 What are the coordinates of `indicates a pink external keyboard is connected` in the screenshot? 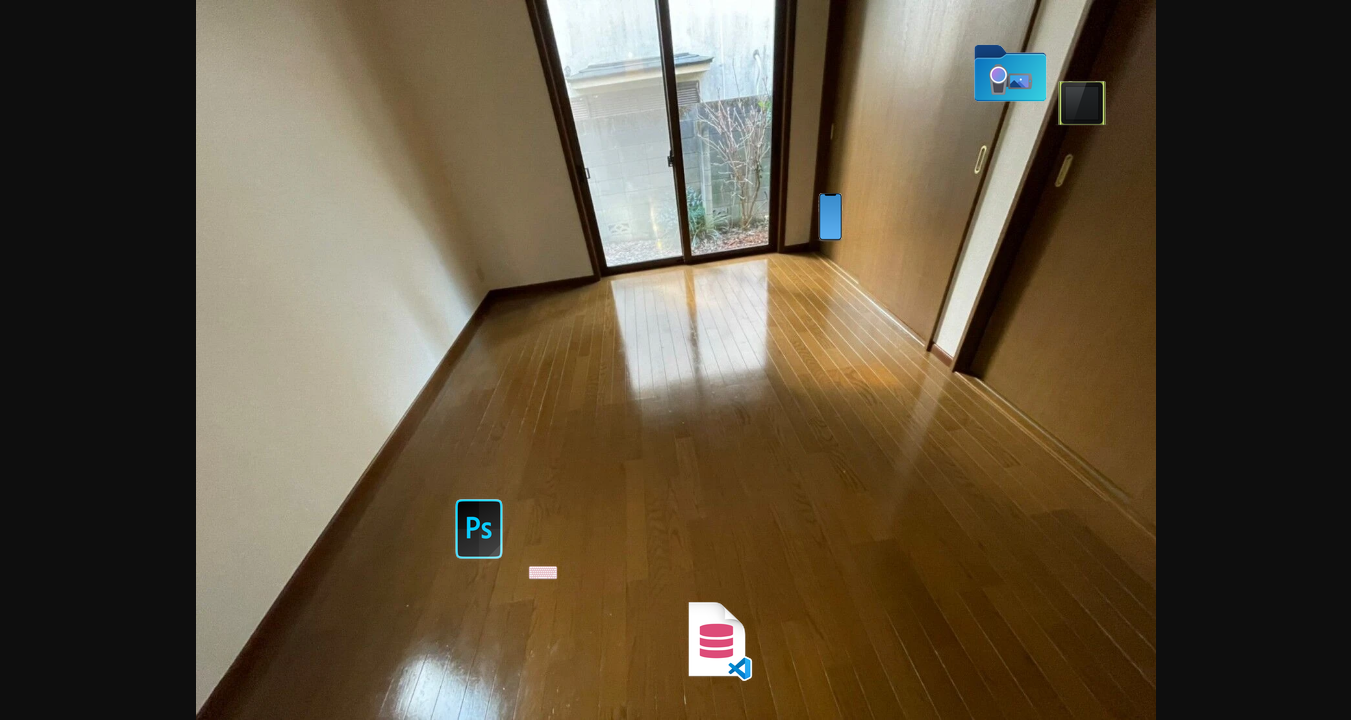 It's located at (543, 573).